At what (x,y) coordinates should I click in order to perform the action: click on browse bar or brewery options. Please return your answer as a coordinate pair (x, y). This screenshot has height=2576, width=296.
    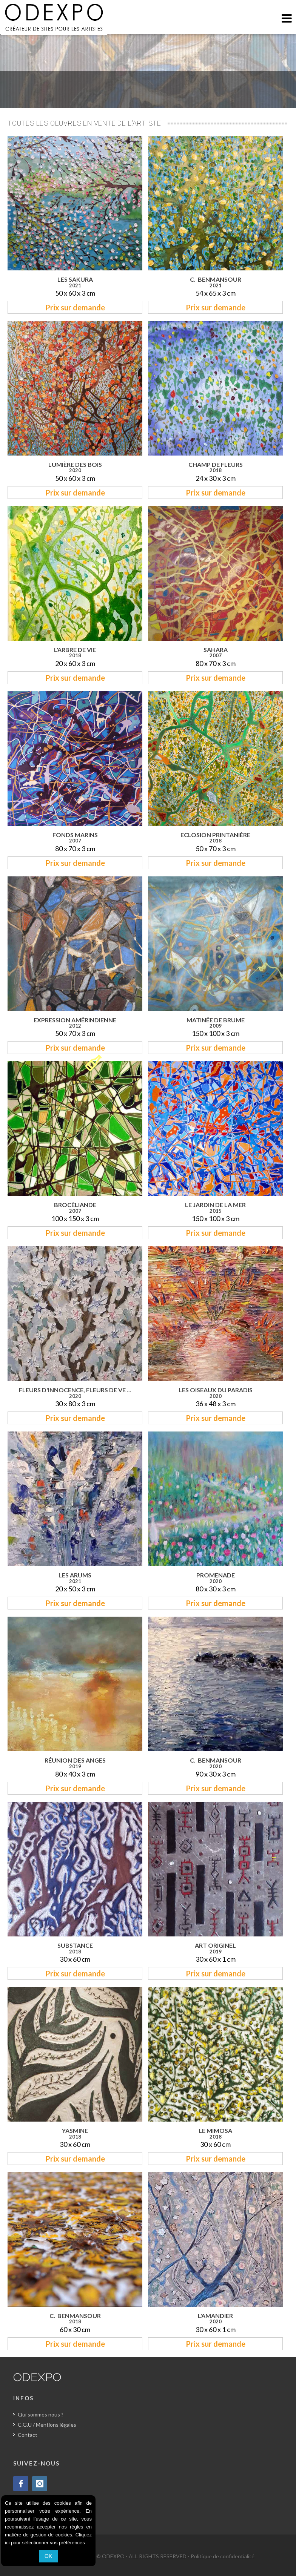
    Looking at the image, I should click on (93, 1063).